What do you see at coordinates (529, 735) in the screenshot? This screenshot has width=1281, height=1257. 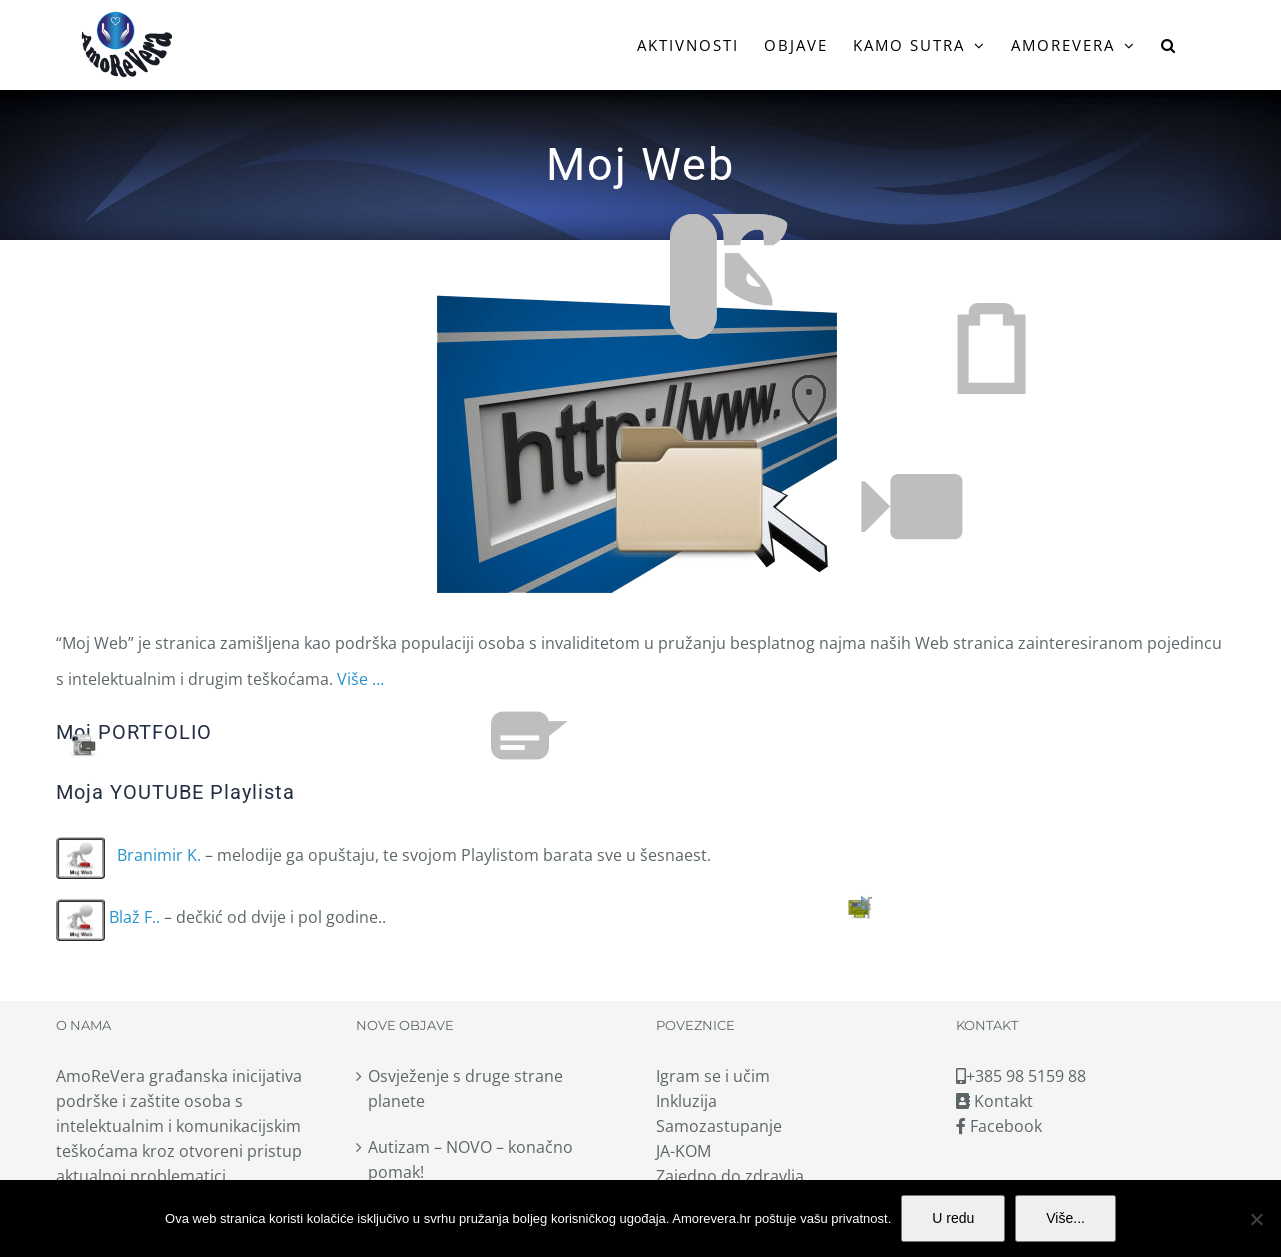 I see `toggle subtitles or closed captions` at bounding box center [529, 735].